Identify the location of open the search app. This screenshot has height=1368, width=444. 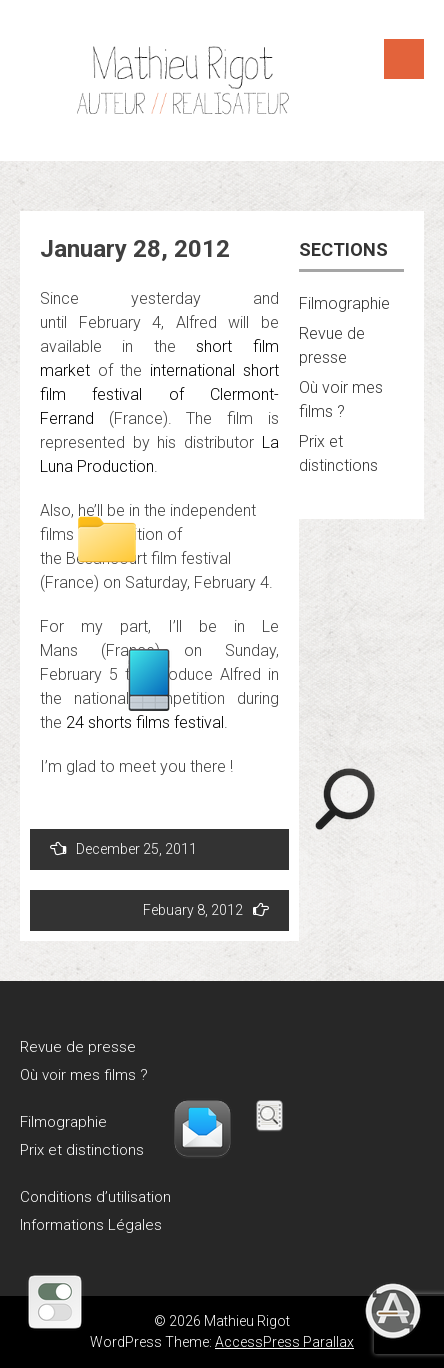
(345, 798).